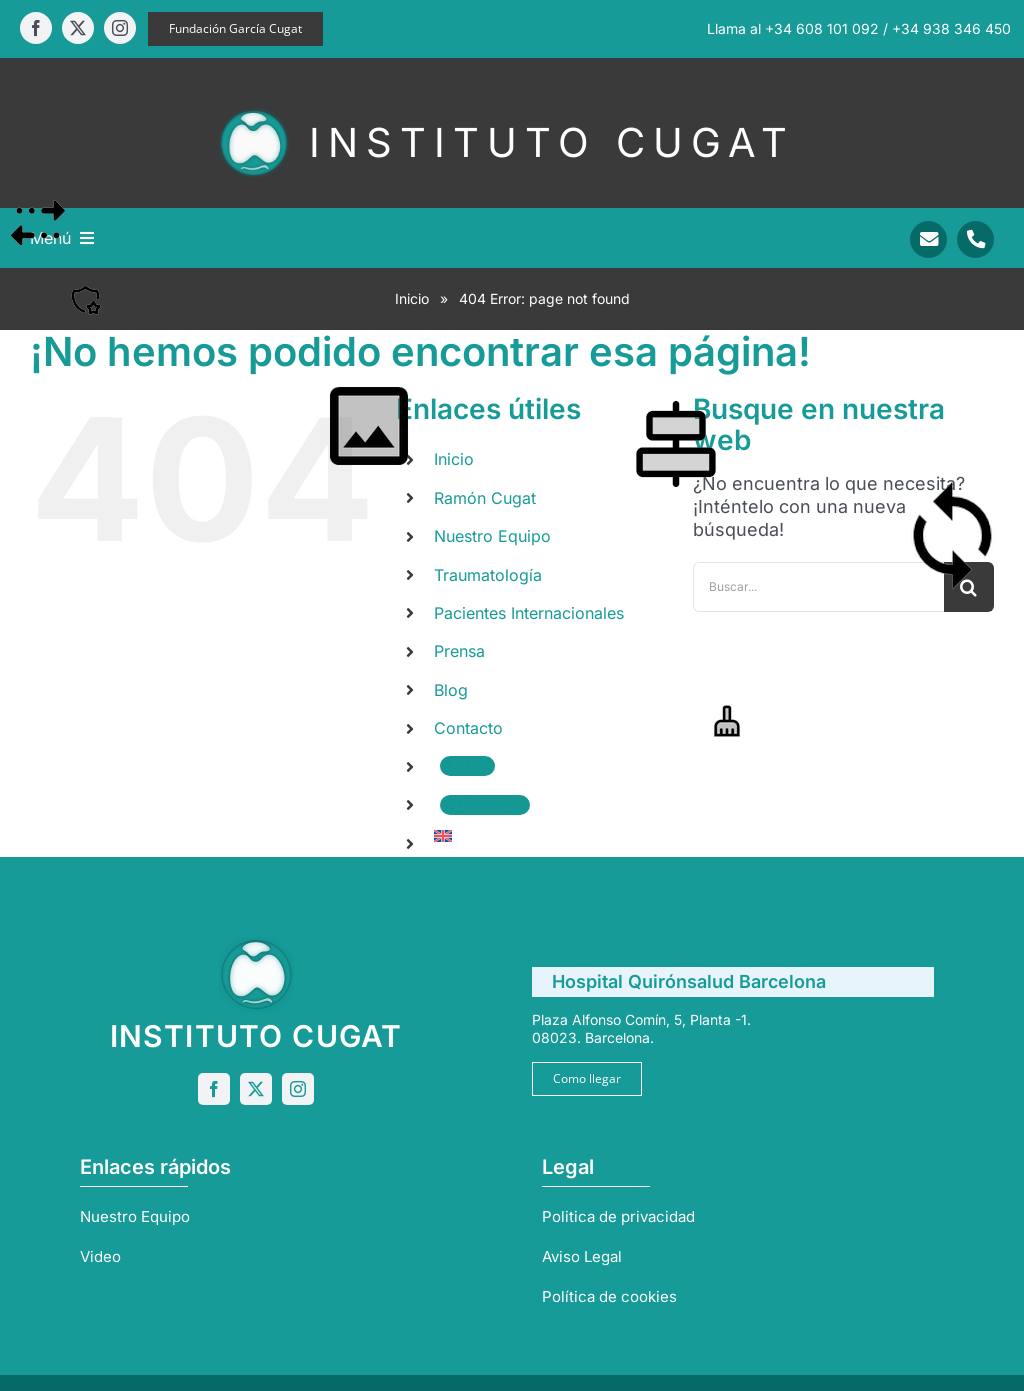  What do you see at coordinates (952, 535) in the screenshot?
I see `sync data with cloud or server` at bounding box center [952, 535].